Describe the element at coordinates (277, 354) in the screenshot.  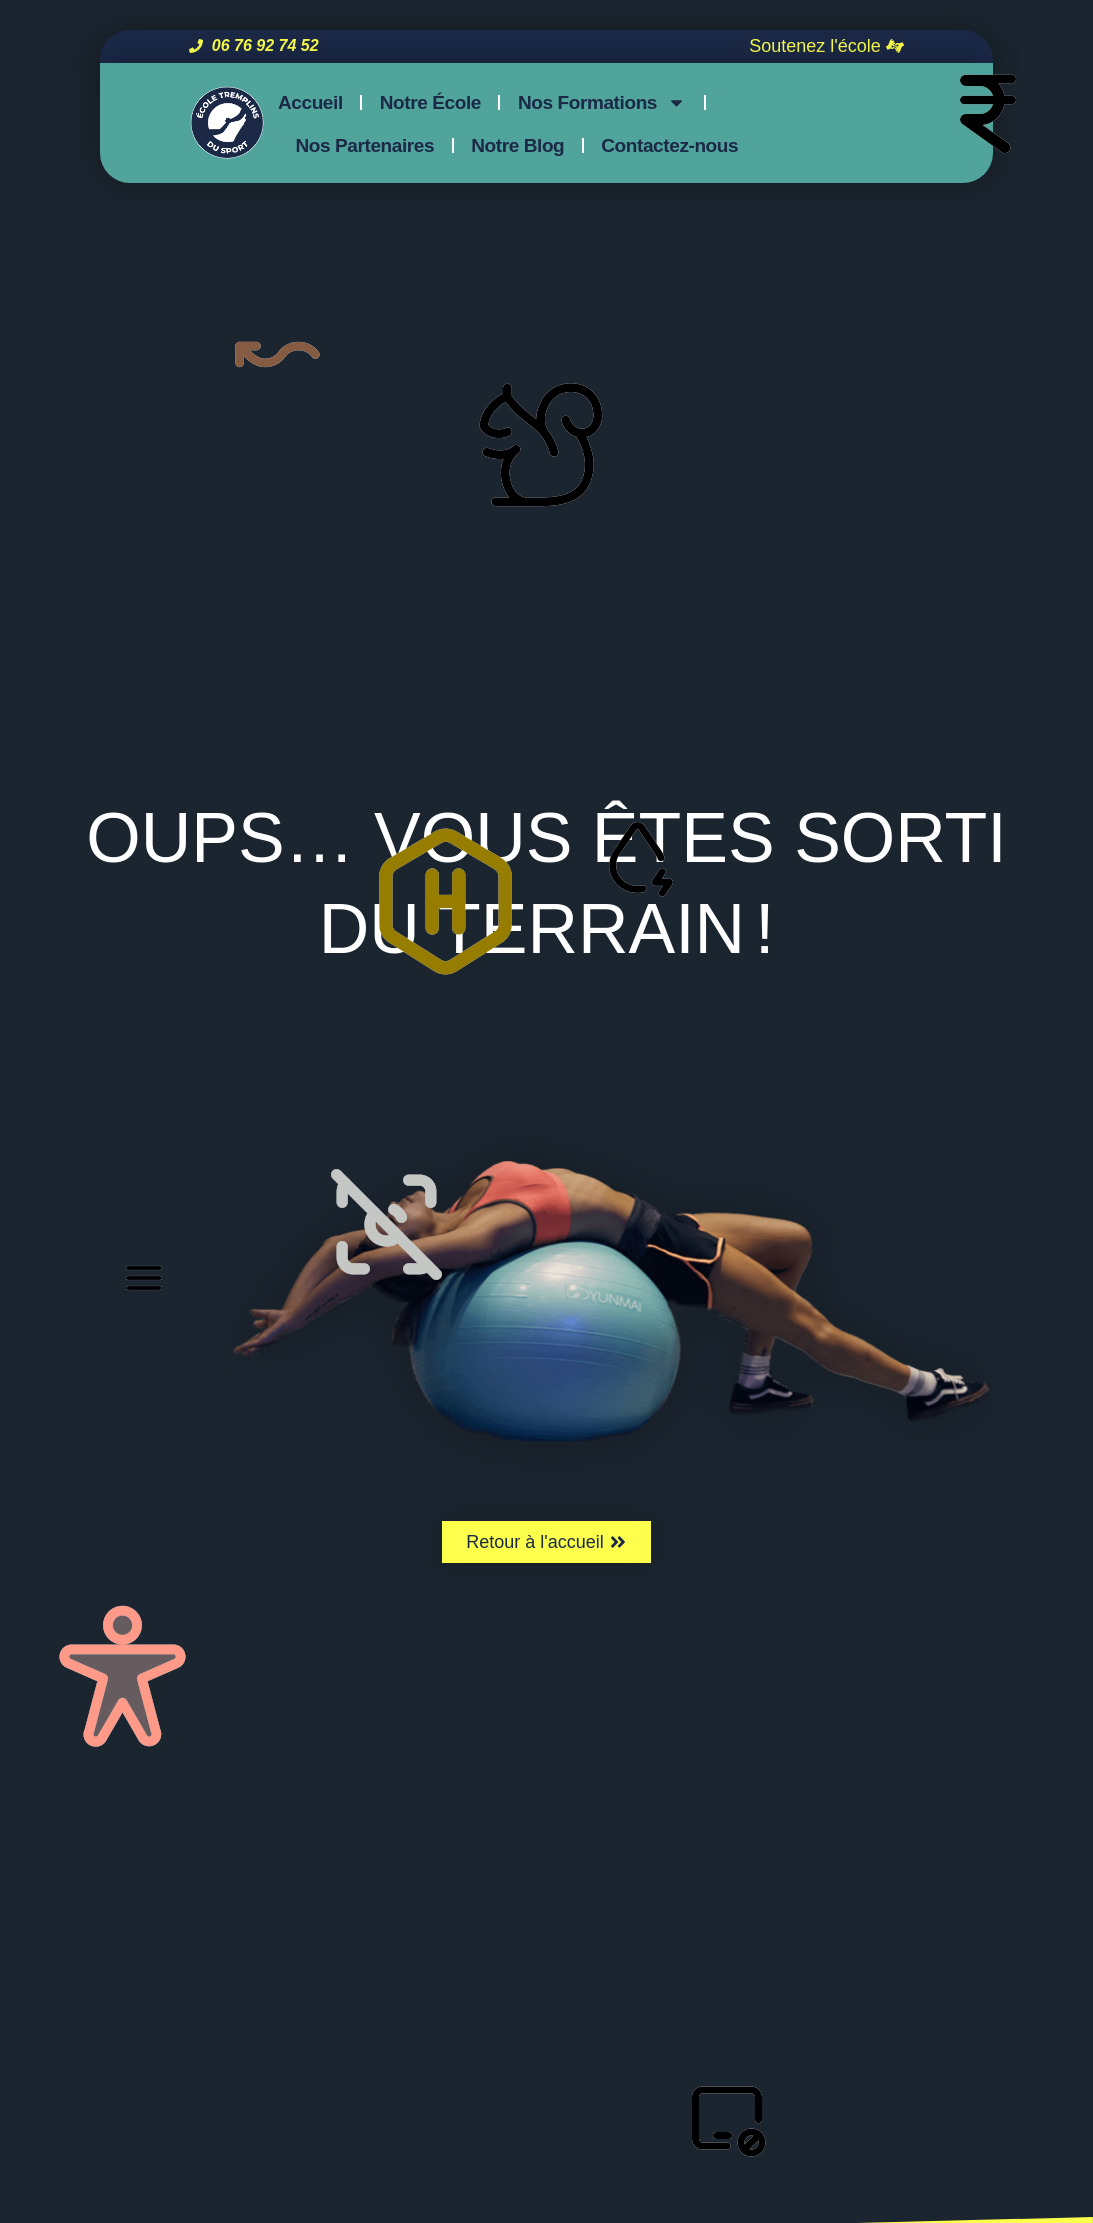
I see `undo or revert to previous state` at that location.